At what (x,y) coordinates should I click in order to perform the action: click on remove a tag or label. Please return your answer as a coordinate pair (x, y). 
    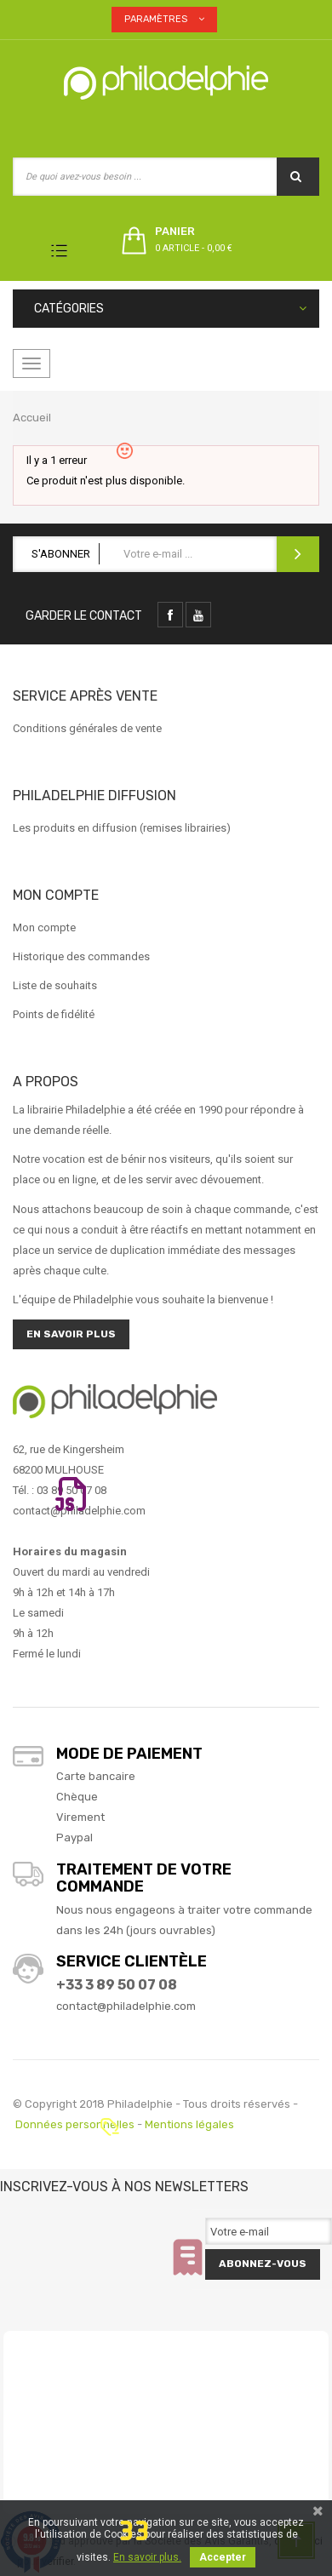
    Looking at the image, I should click on (109, 2127).